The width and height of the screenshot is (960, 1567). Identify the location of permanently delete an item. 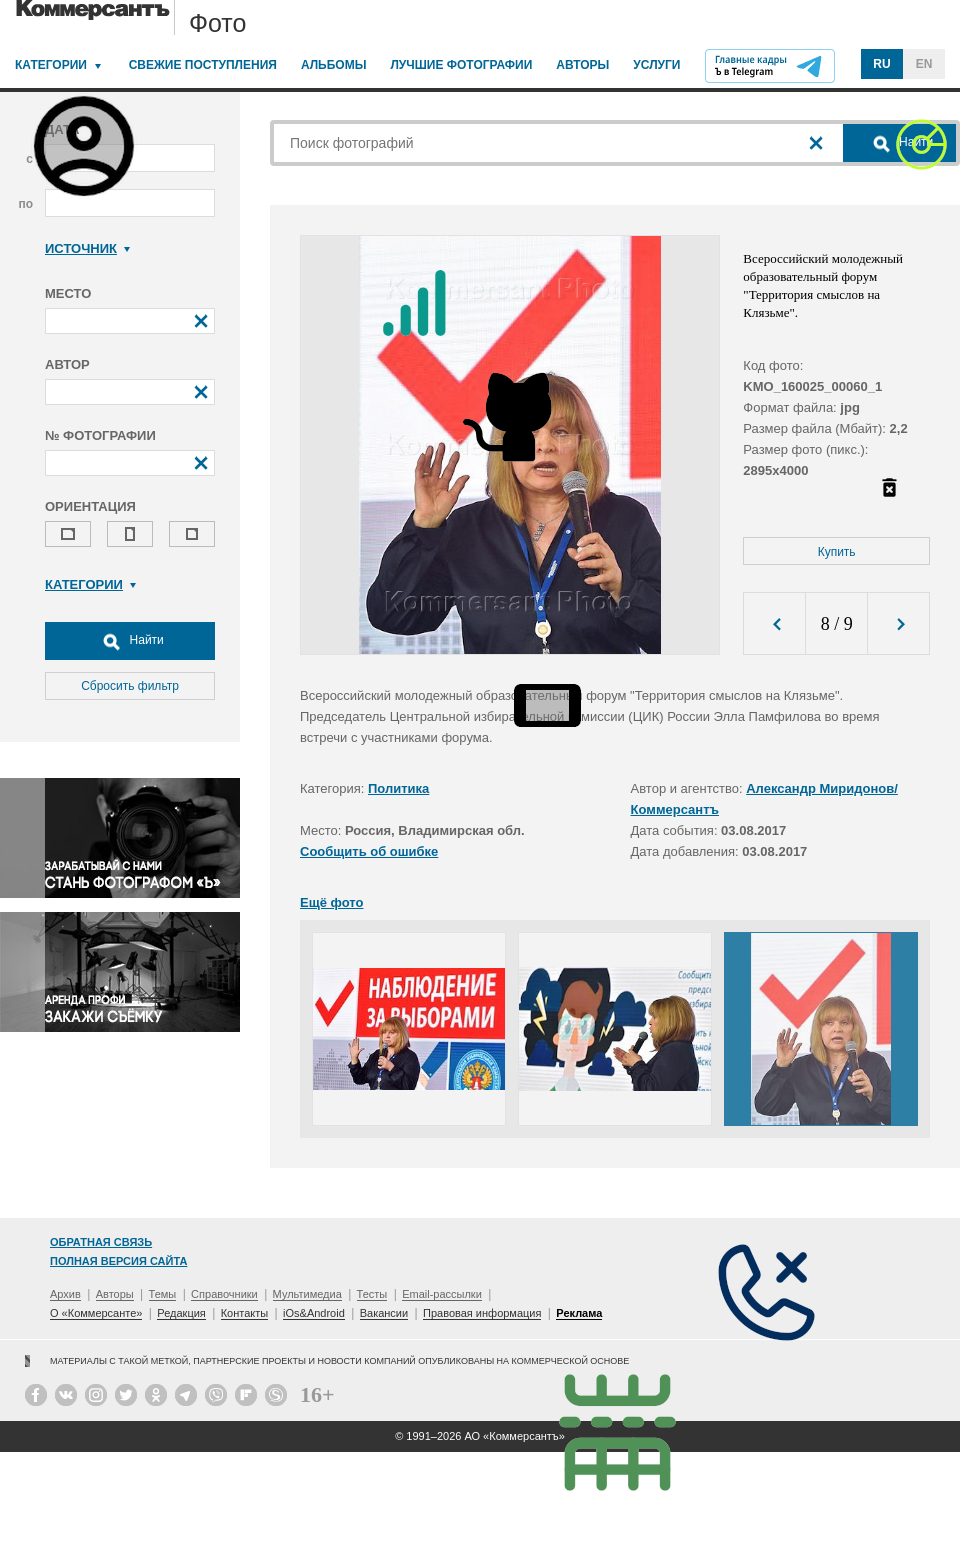
(889, 487).